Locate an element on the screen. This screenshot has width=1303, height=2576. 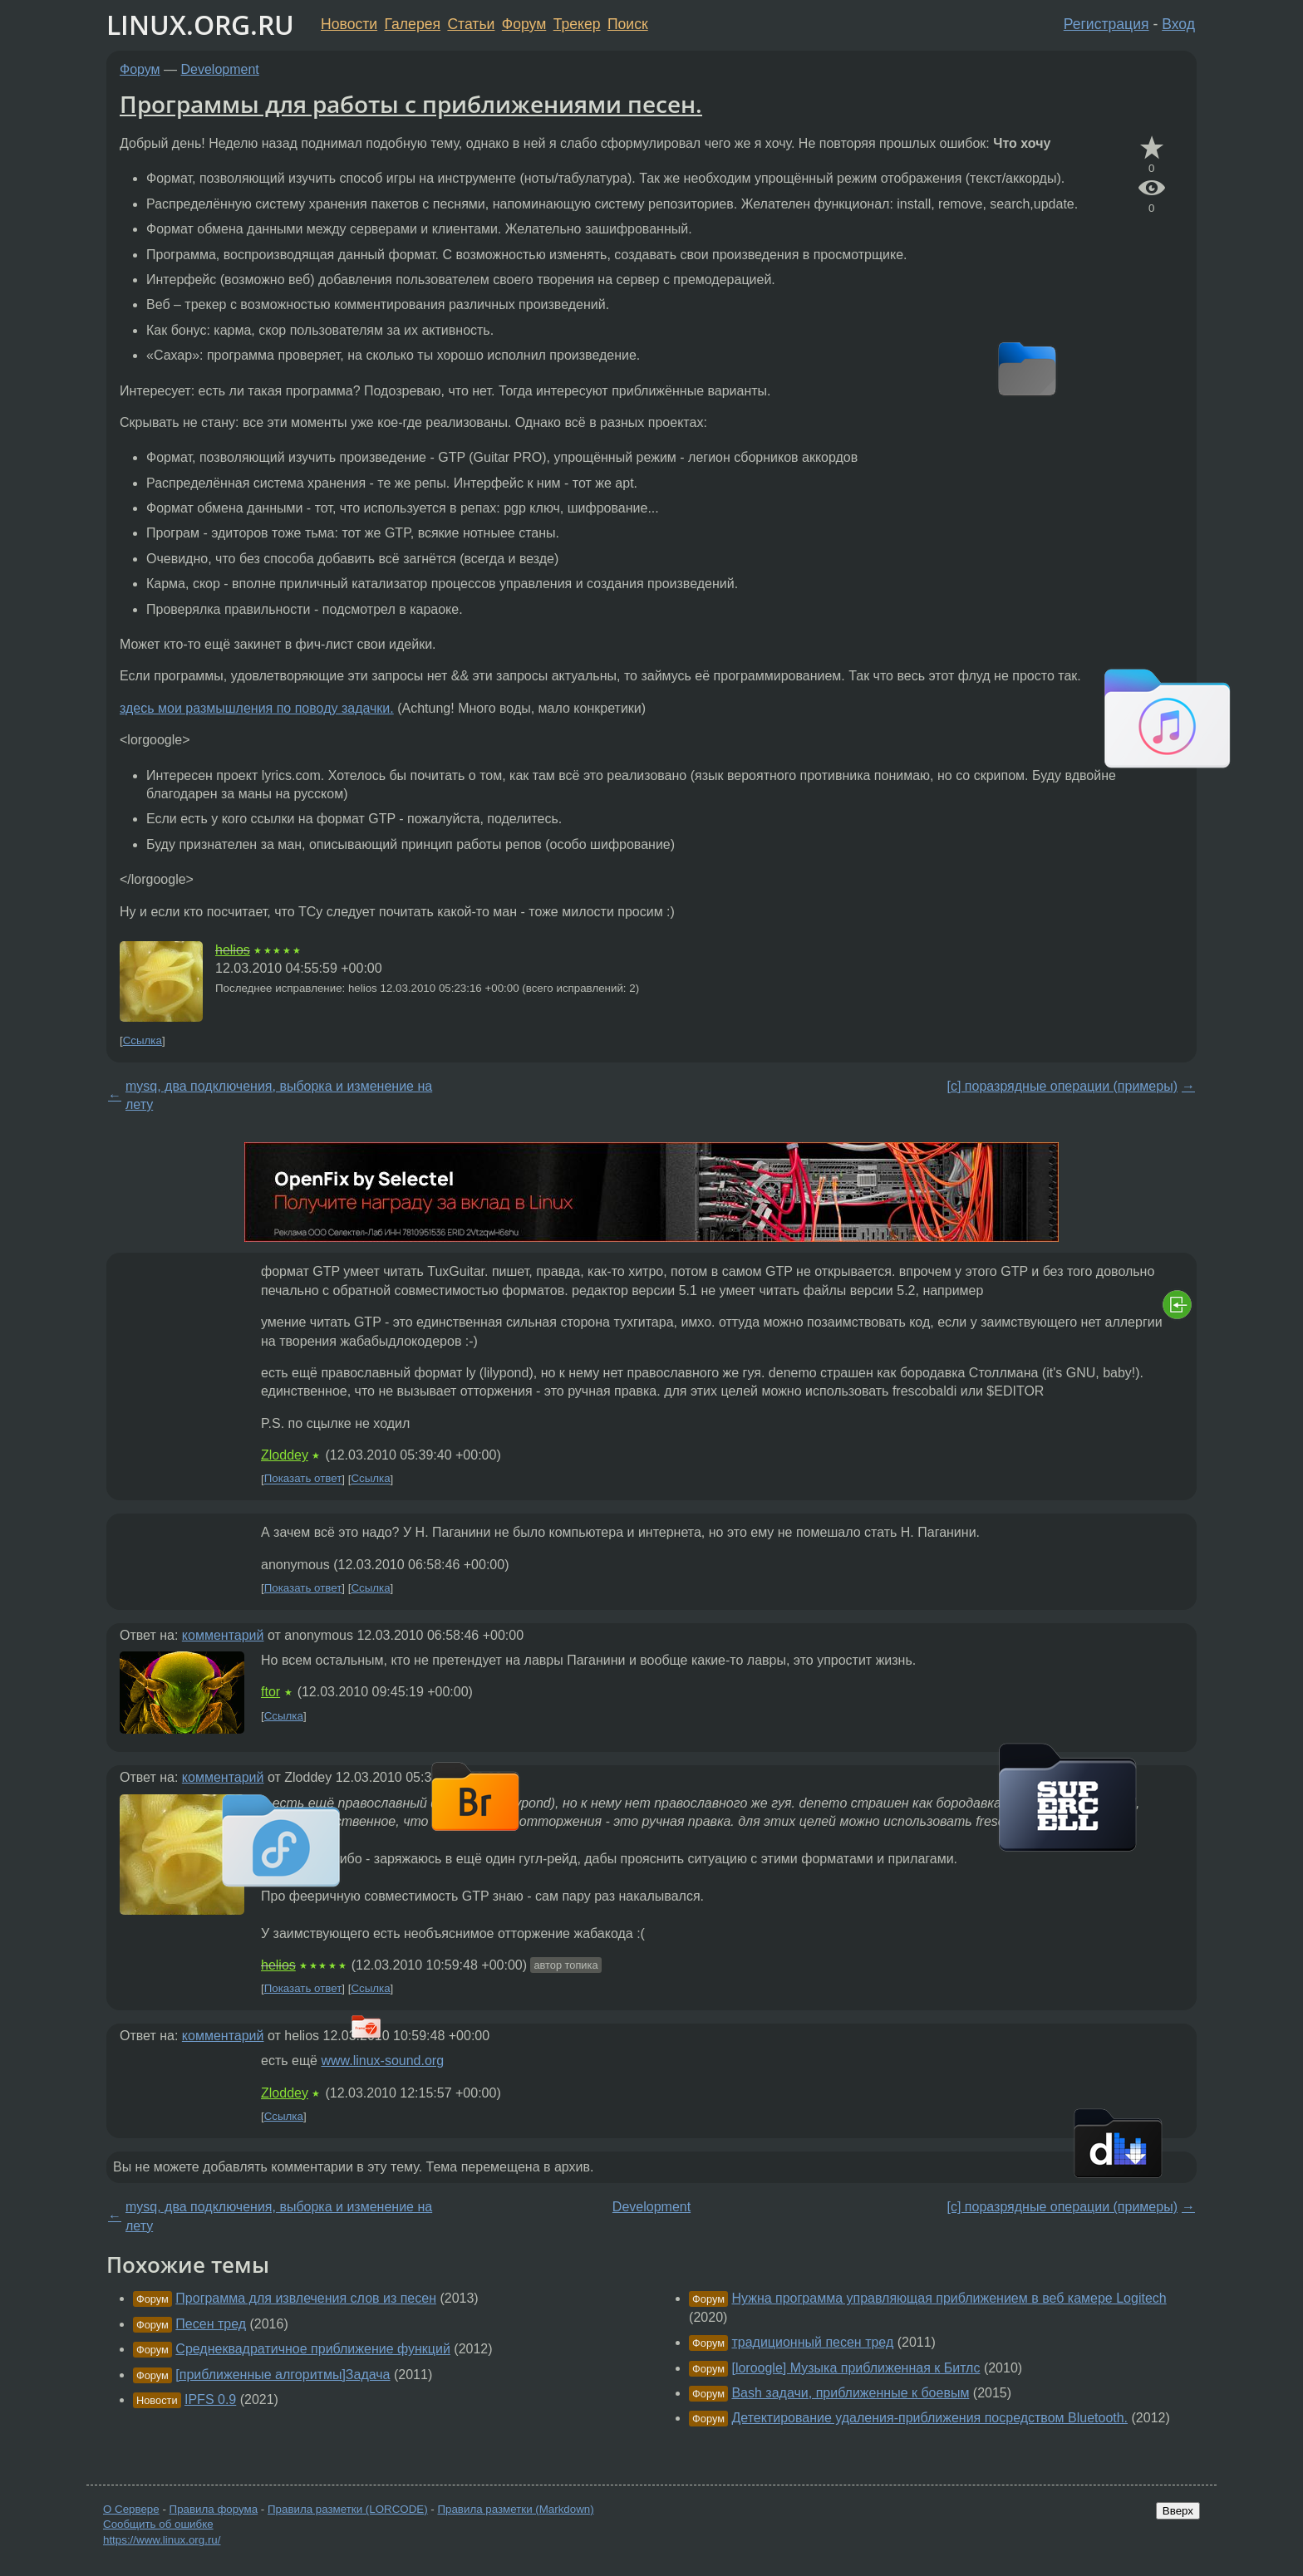
open framework7 project folder is located at coordinates (366, 2027).